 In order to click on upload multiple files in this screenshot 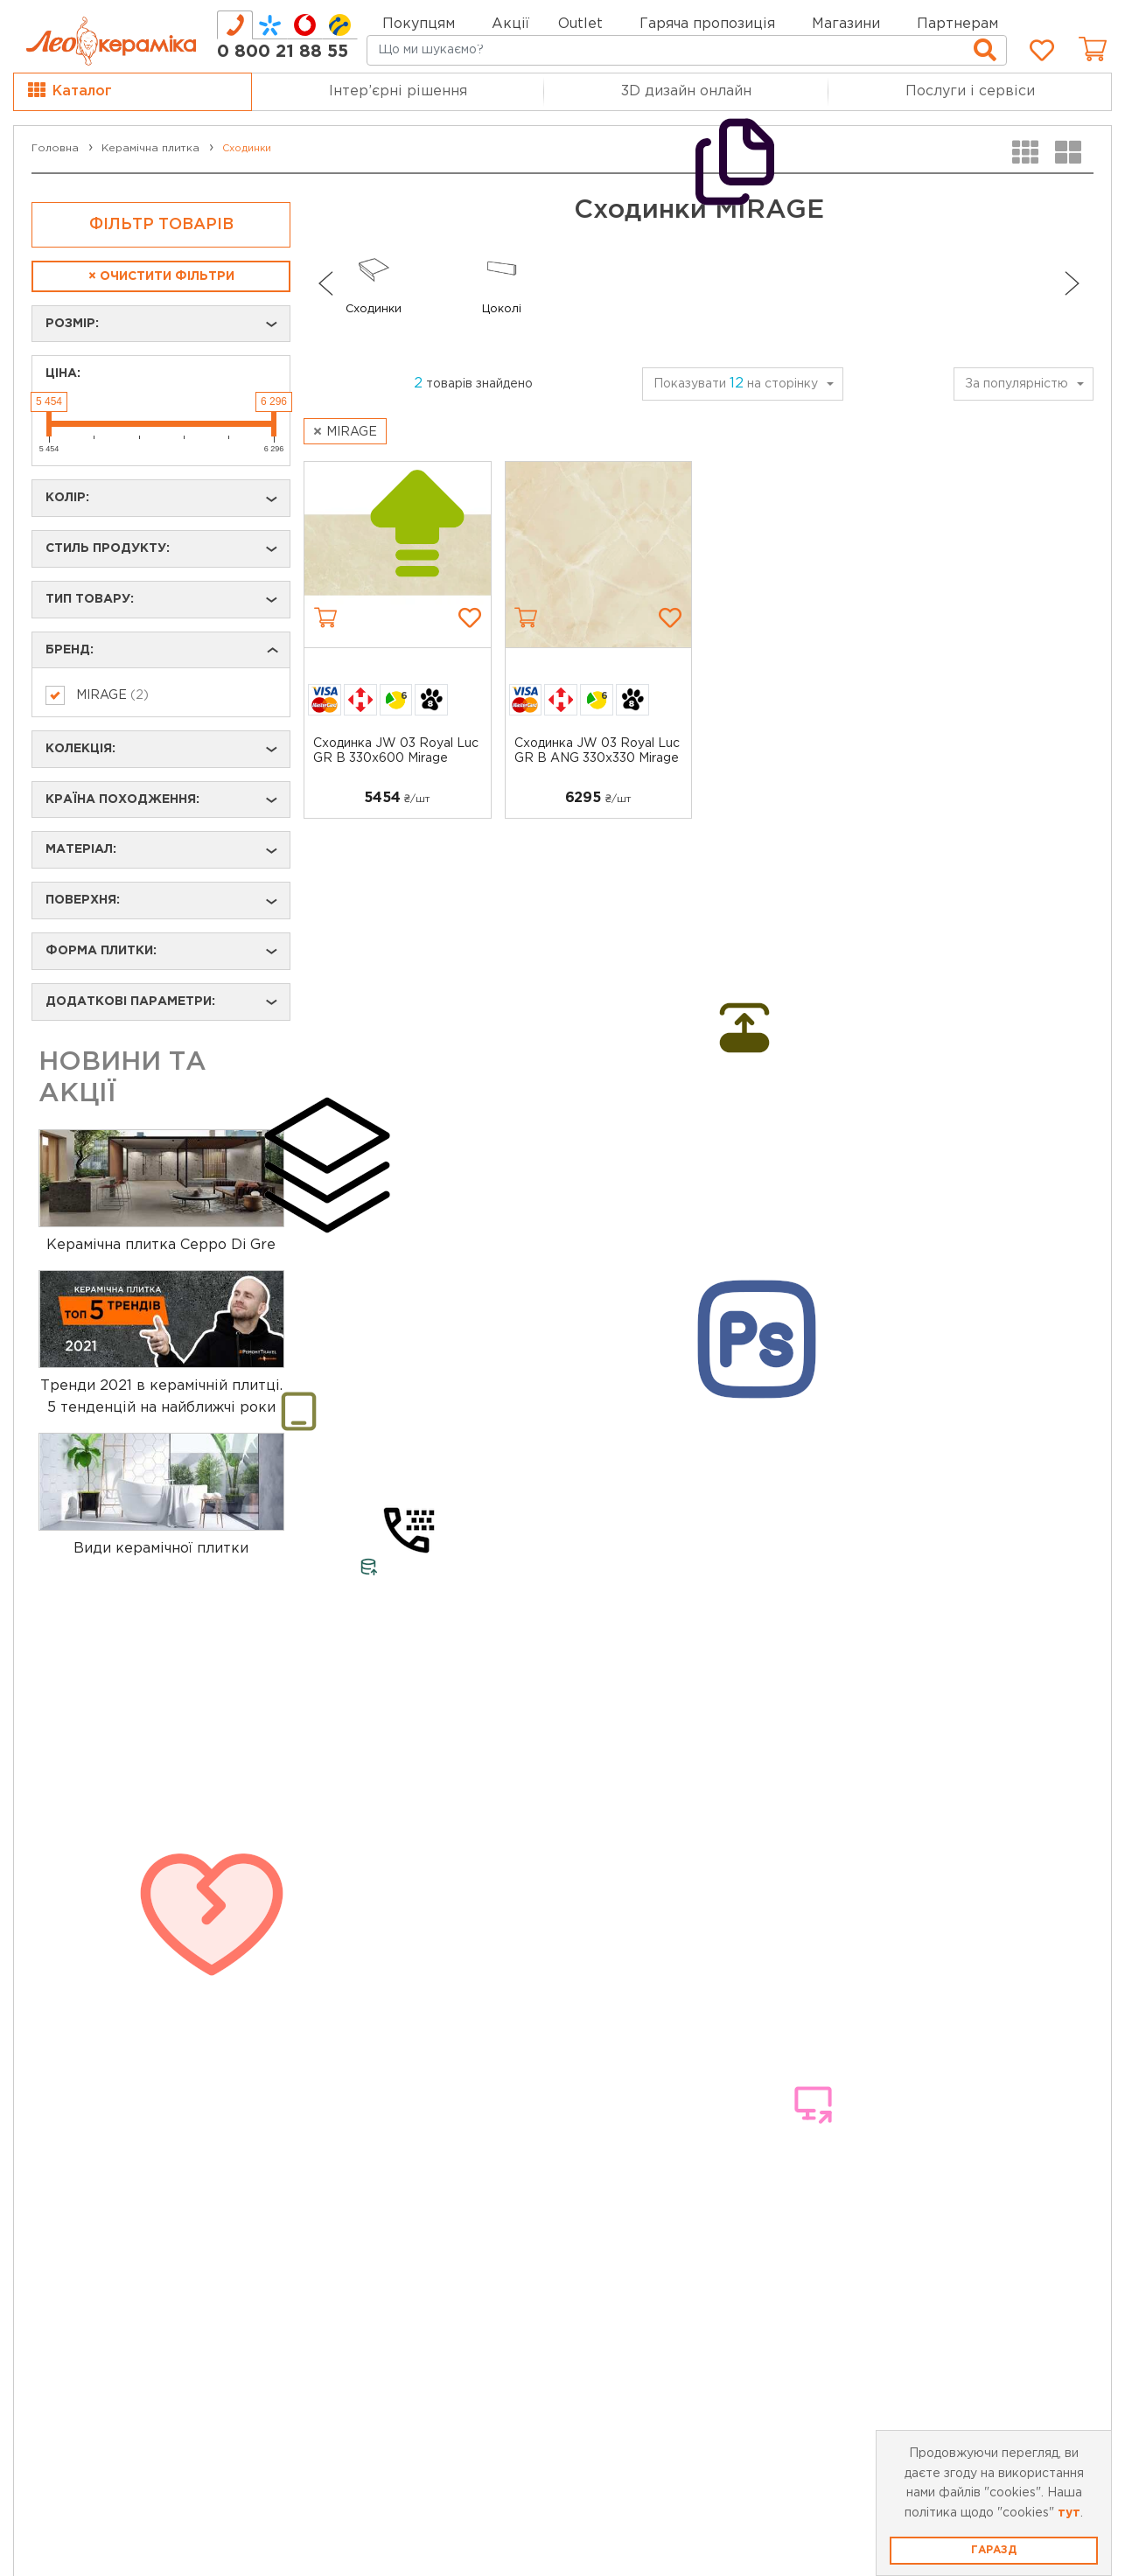, I will do `click(417, 522)`.